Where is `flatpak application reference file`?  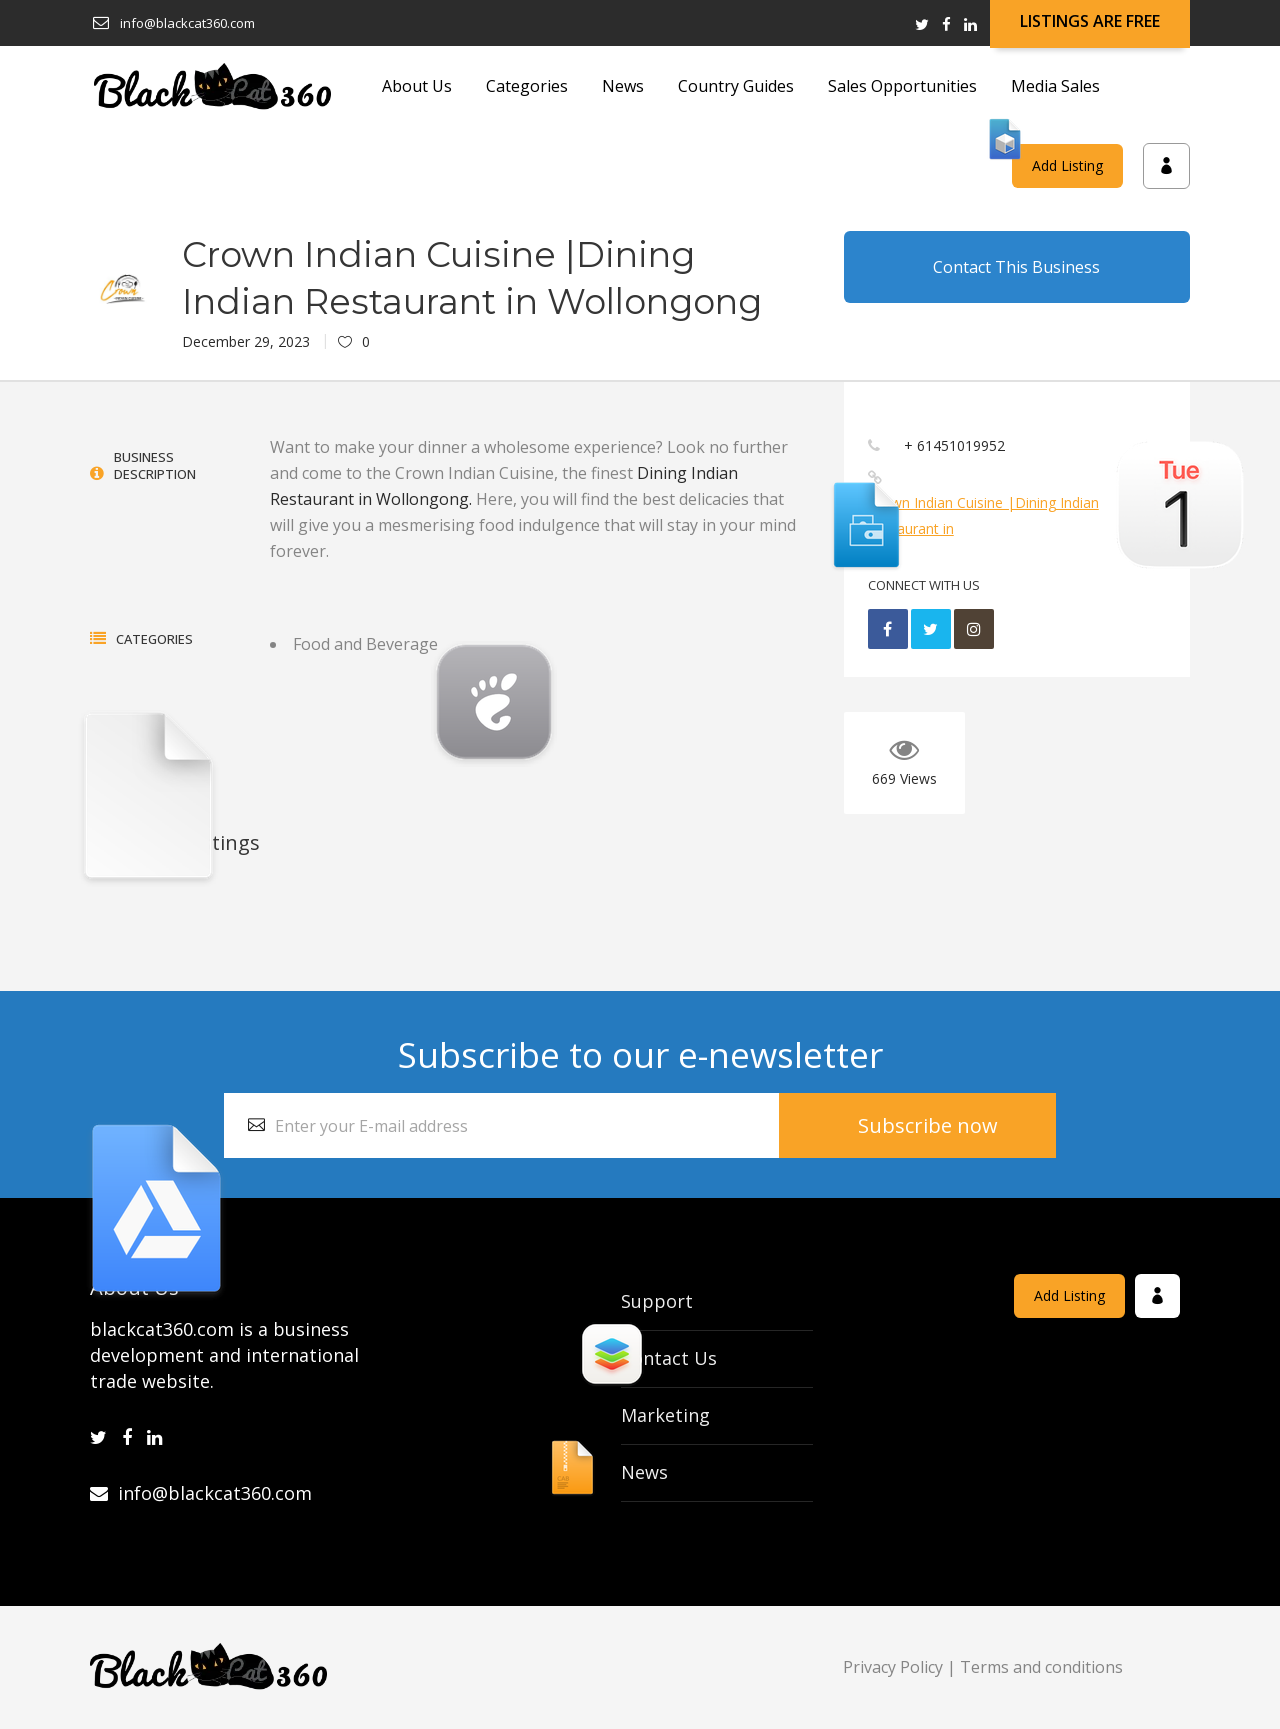
flatpak application reference file is located at coordinates (1005, 139).